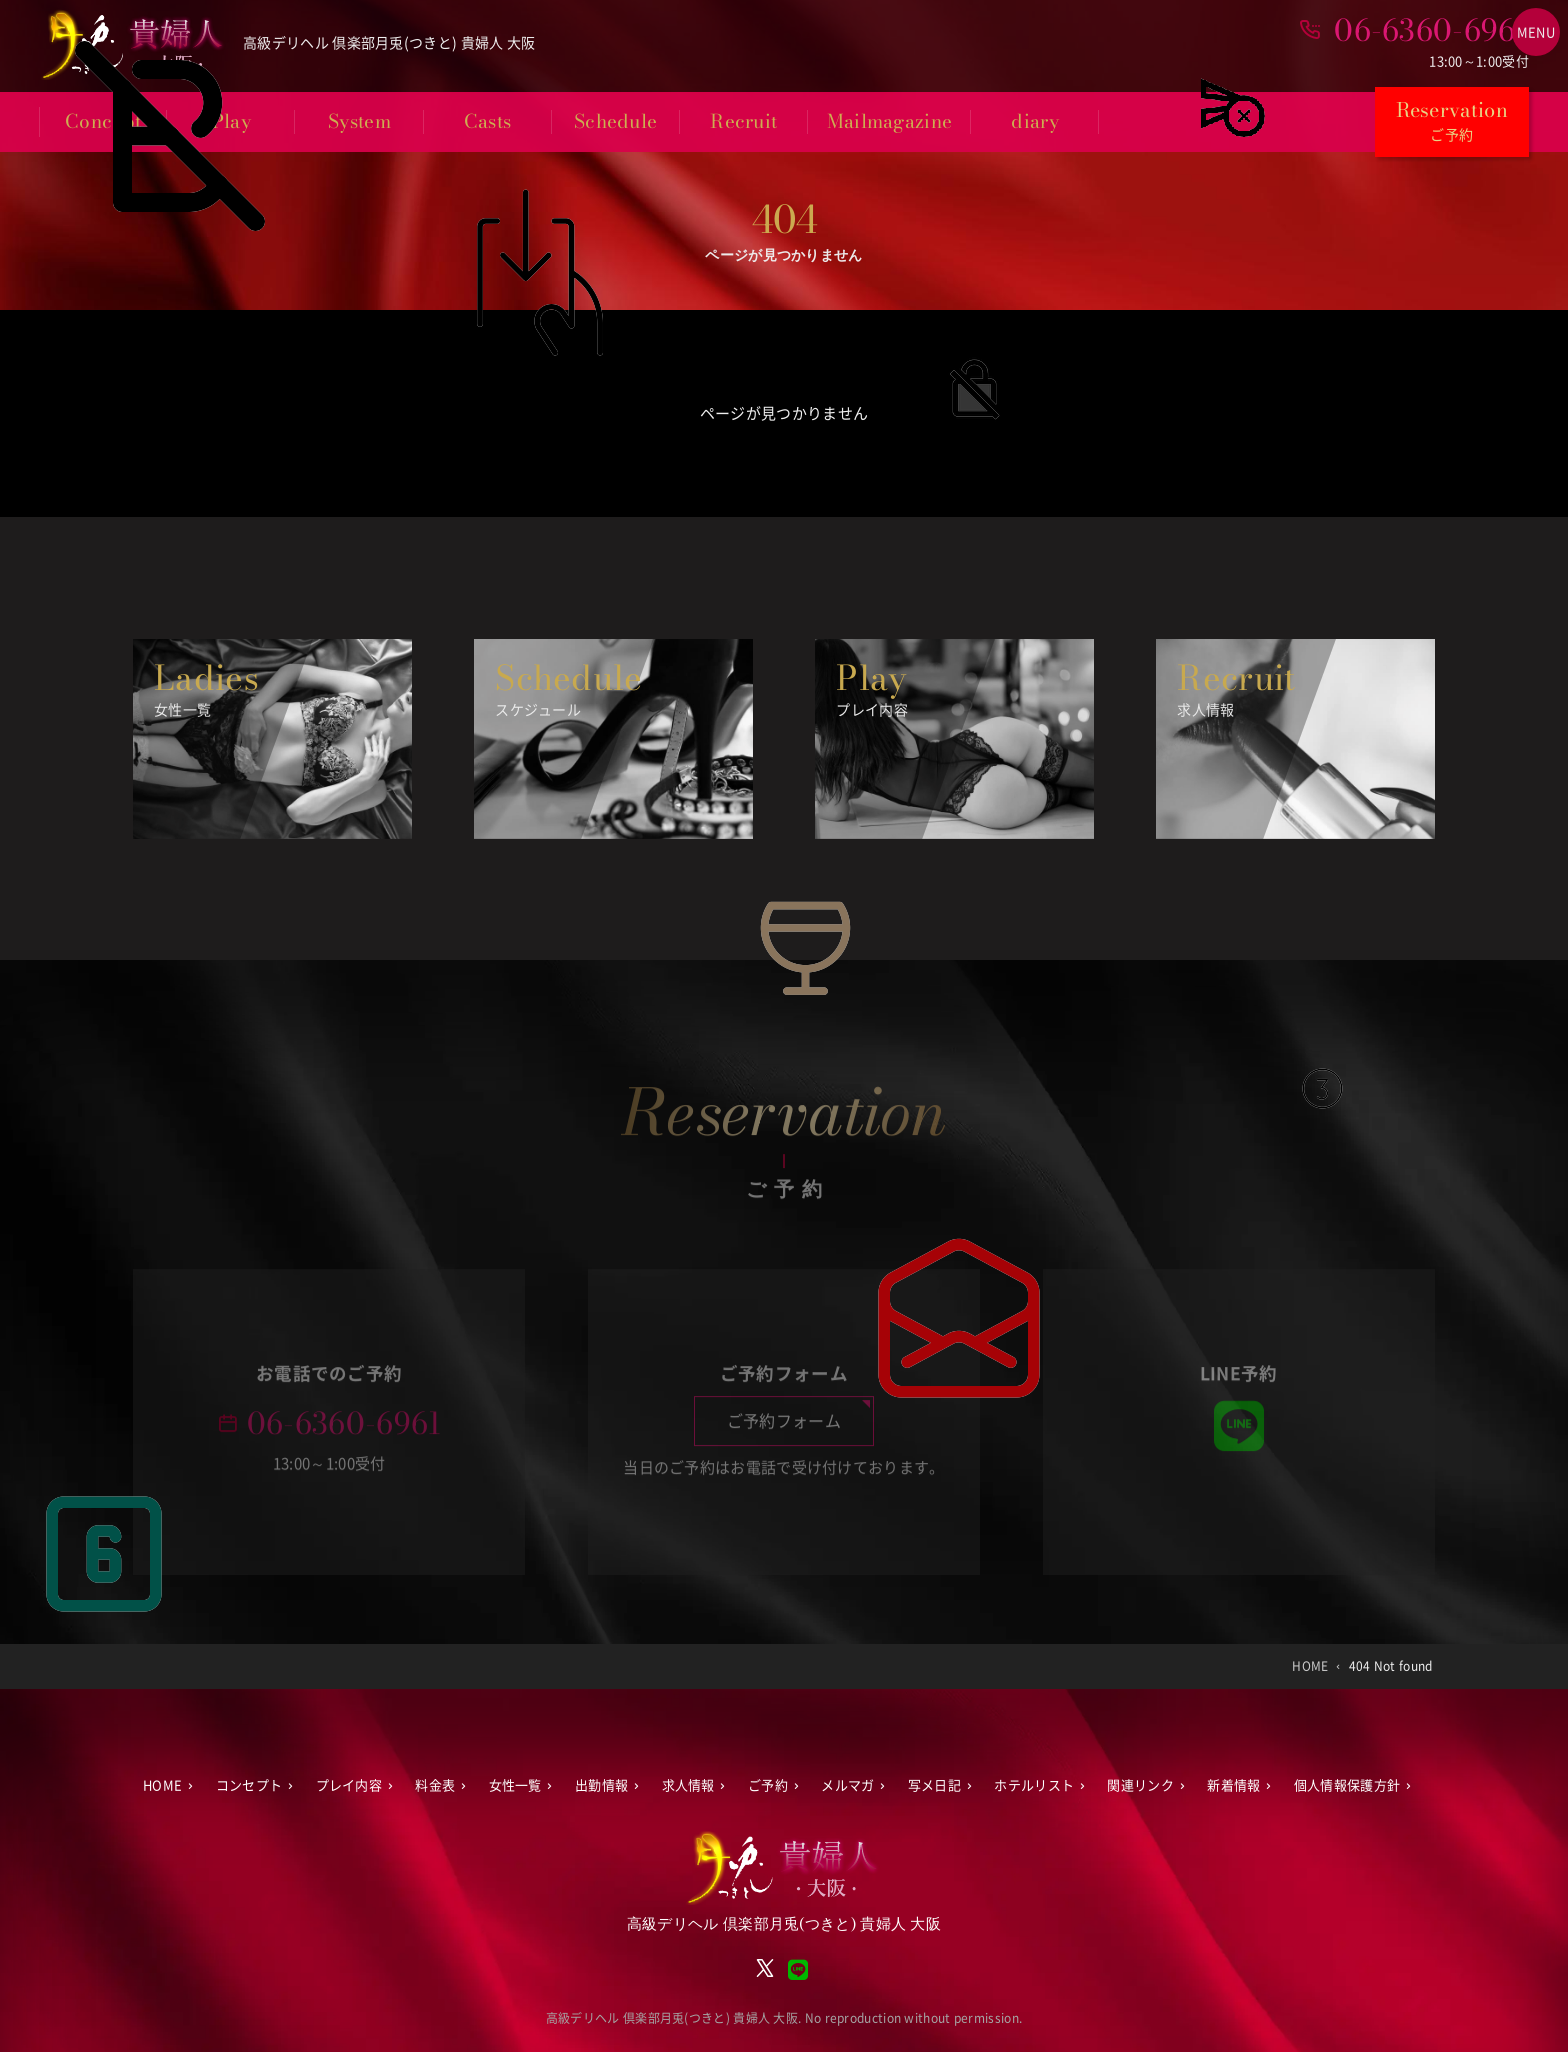  What do you see at coordinates (170, 136) in the screenshot?
I see `disable bold text formatting` at bounding box center [170, 136].